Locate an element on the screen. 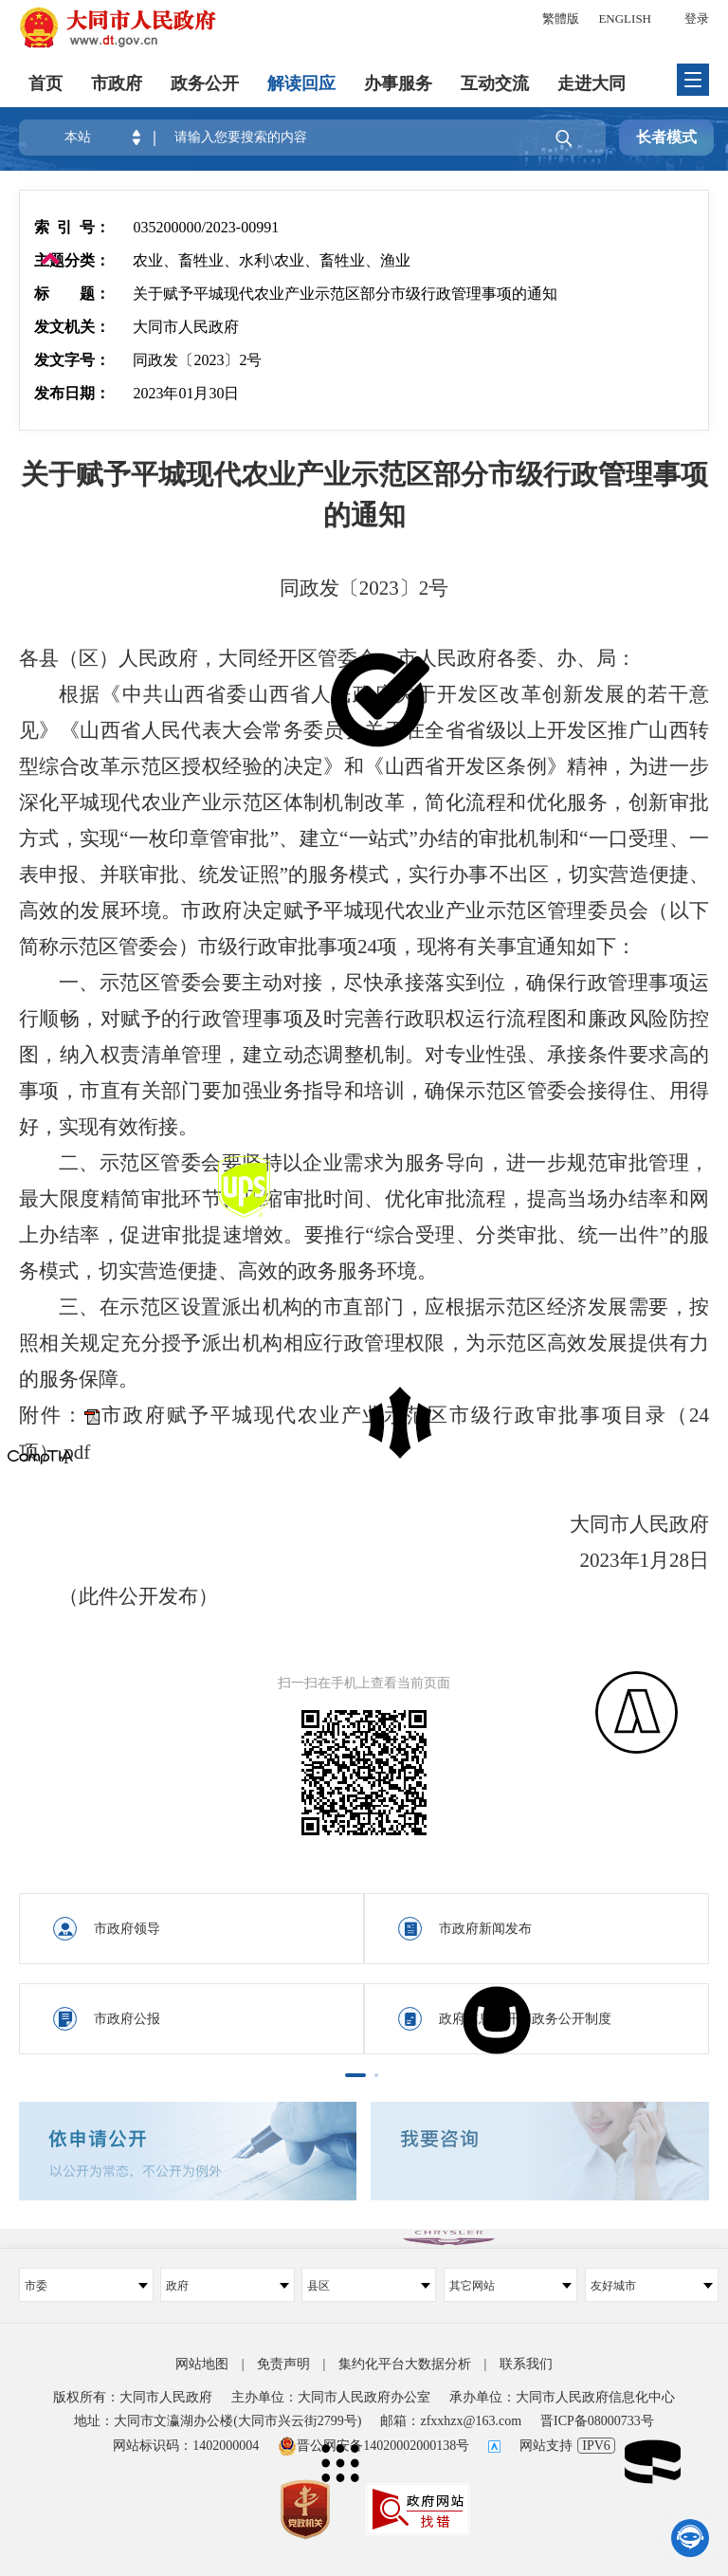  umbraco CMS logo is located at coordinates (497, 2020).